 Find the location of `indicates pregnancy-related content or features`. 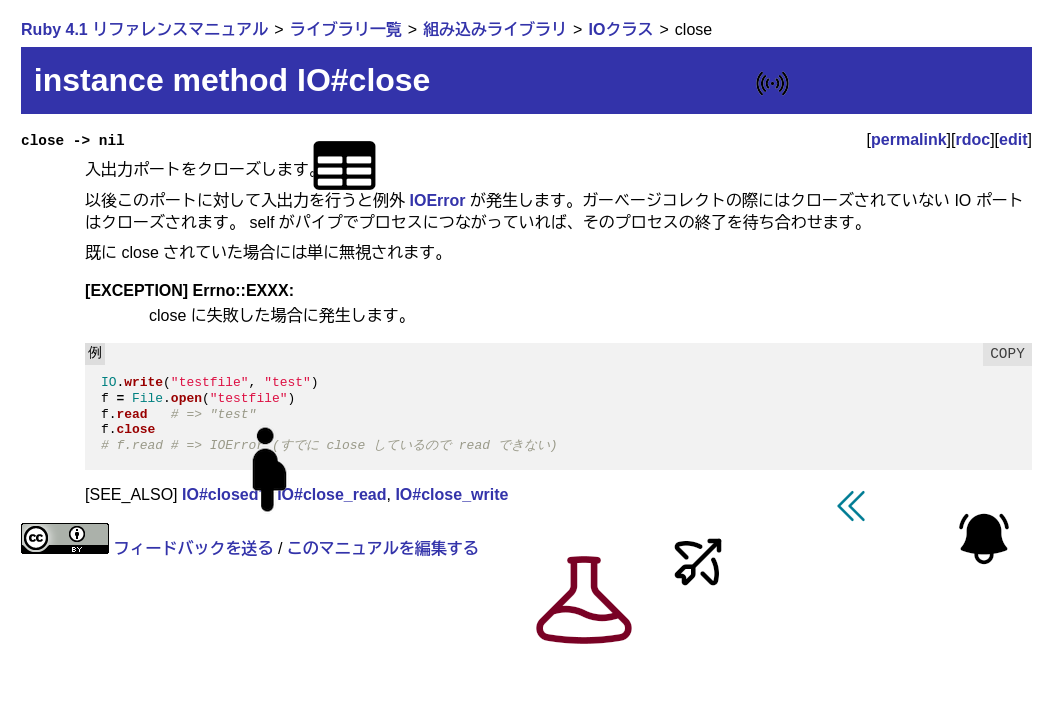

indicates pregnancy-related content or features is located at coordinates (269, 469).